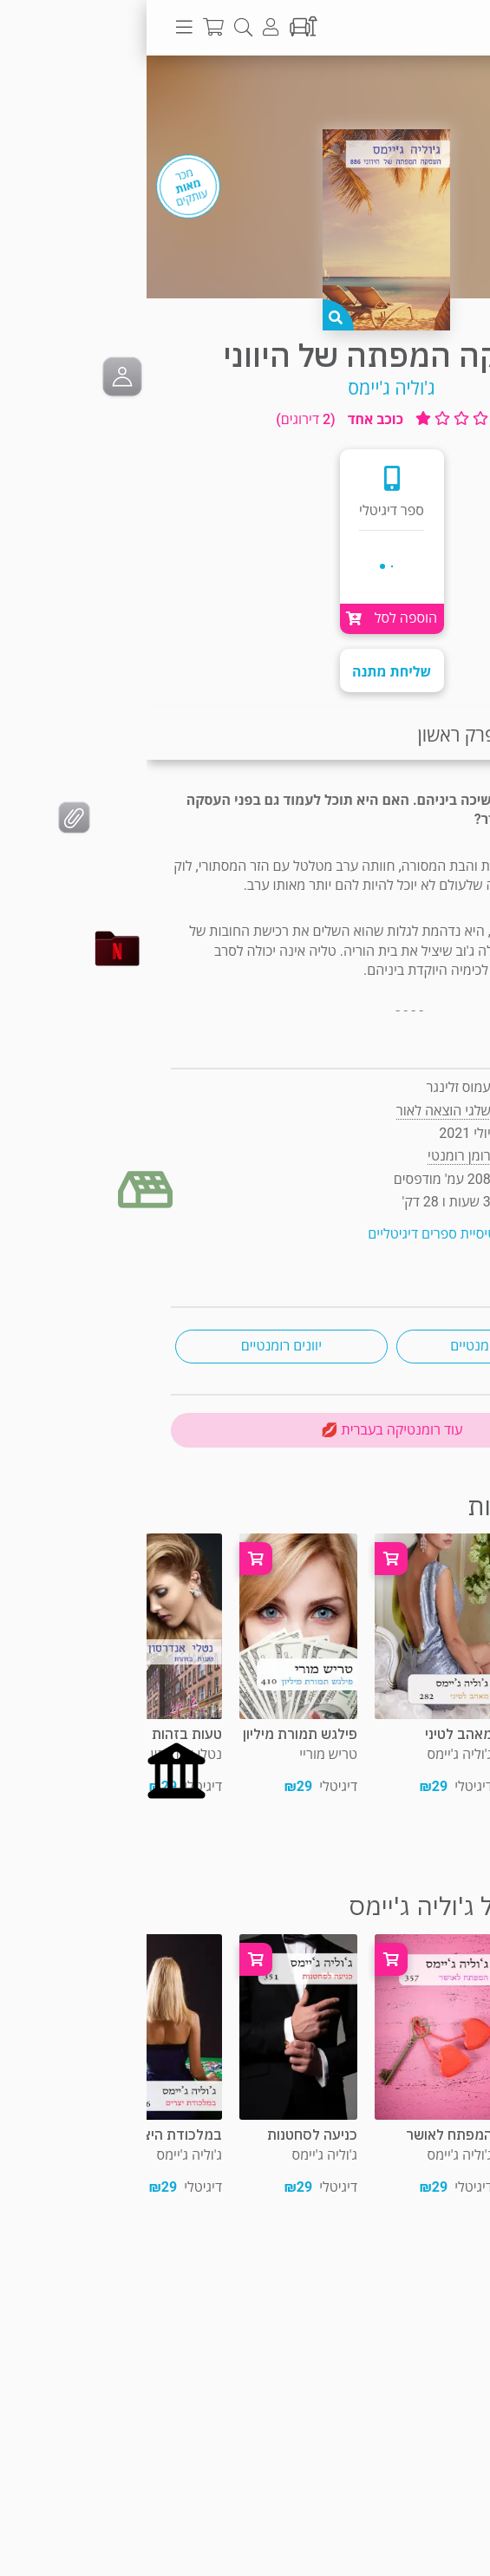 This screenshot has width=490, height=2576. I want to click on configure LDAP directory service settings, so click(122, 377).